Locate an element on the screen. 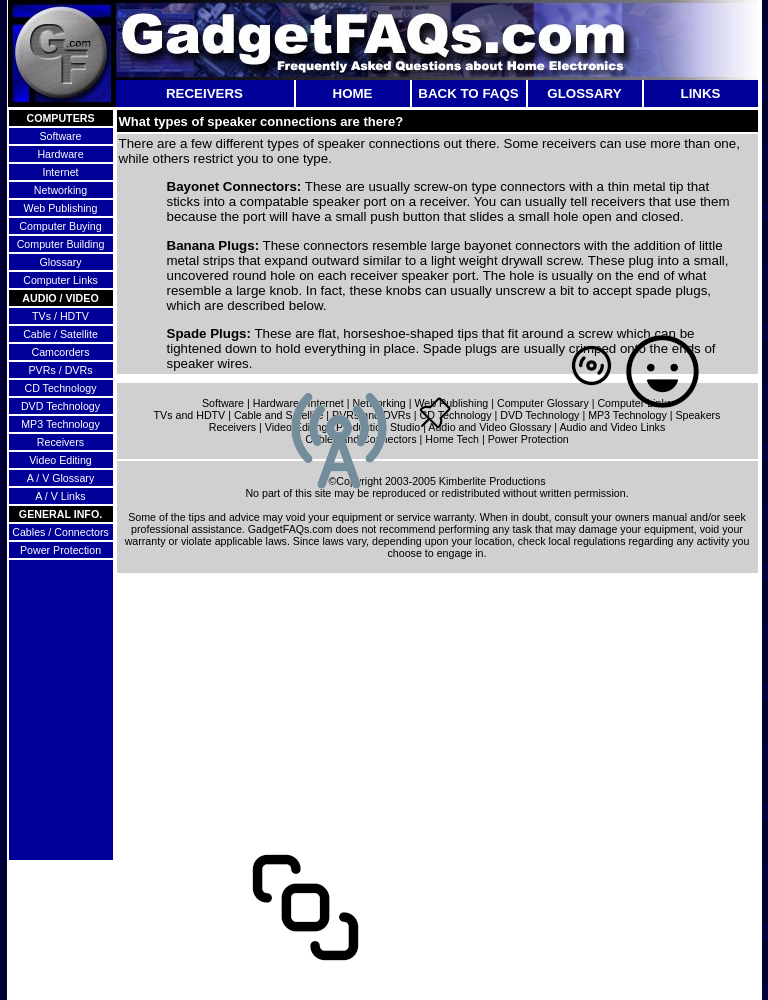  rate your experience positively is located at coordinates (662, 371).